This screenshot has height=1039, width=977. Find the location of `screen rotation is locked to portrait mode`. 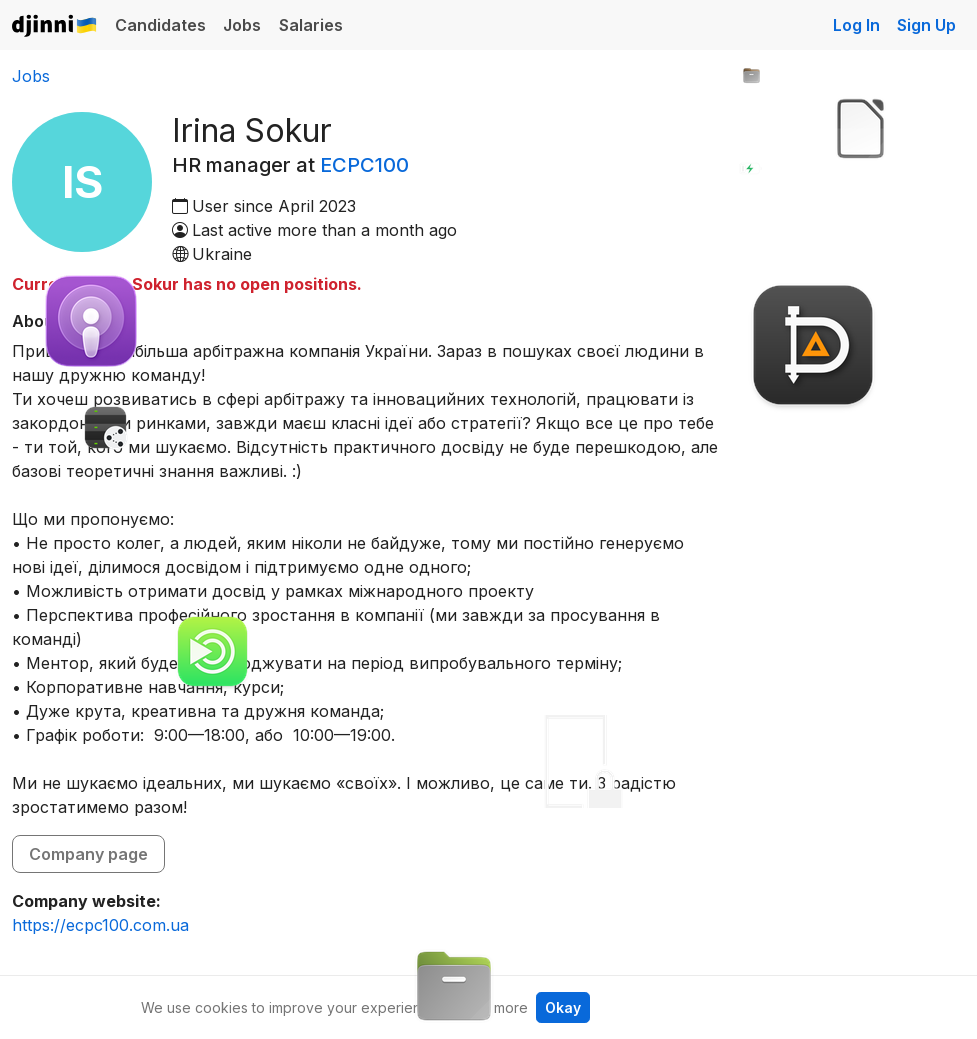

screen rotation is locked to portrait mode is located at coordinates (583, 761).